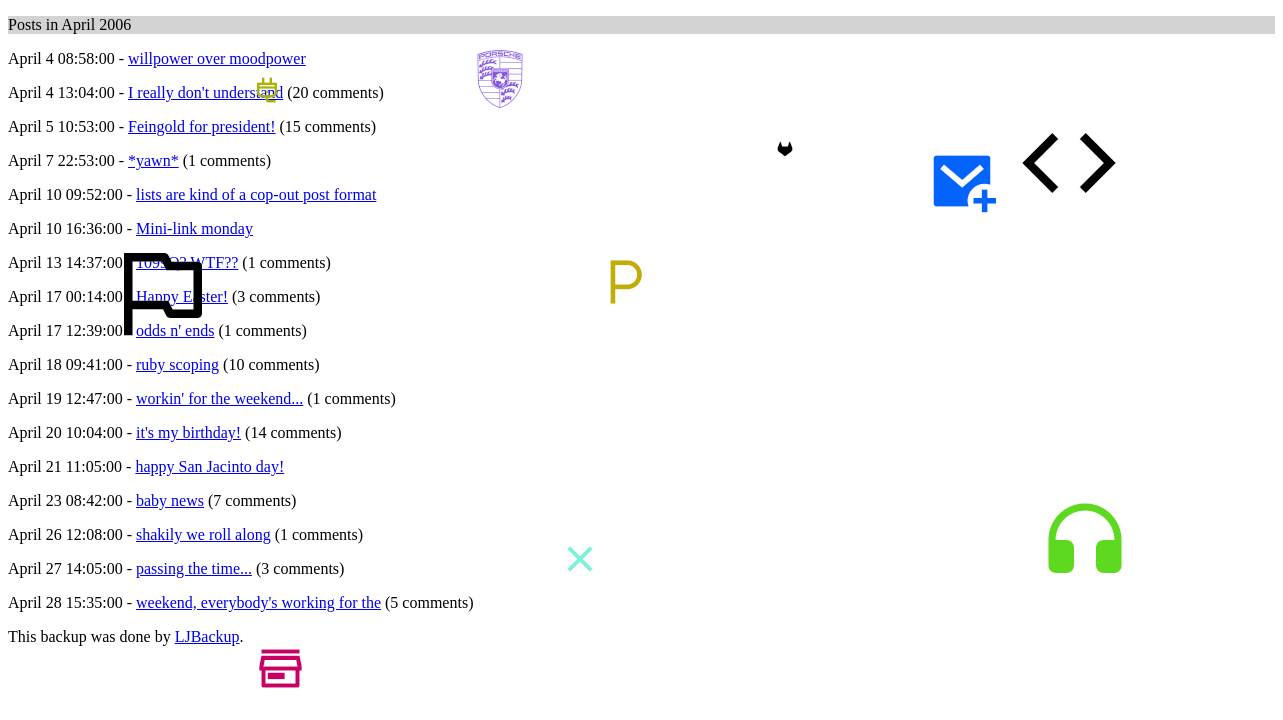 This screenshot has height=720, width=1283. What do you see at coordinates (163, 292) in the screenshot?
I see `flag an item for review or attention` at bounding box center [163, 292].